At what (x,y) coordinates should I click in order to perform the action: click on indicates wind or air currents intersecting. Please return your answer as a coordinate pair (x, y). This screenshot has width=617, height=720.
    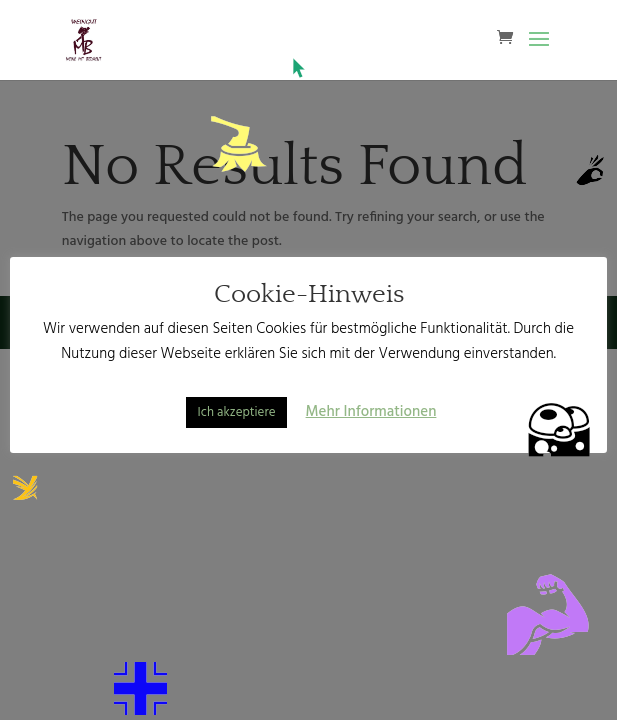
    Looking at the image, I should click on (25, 488).